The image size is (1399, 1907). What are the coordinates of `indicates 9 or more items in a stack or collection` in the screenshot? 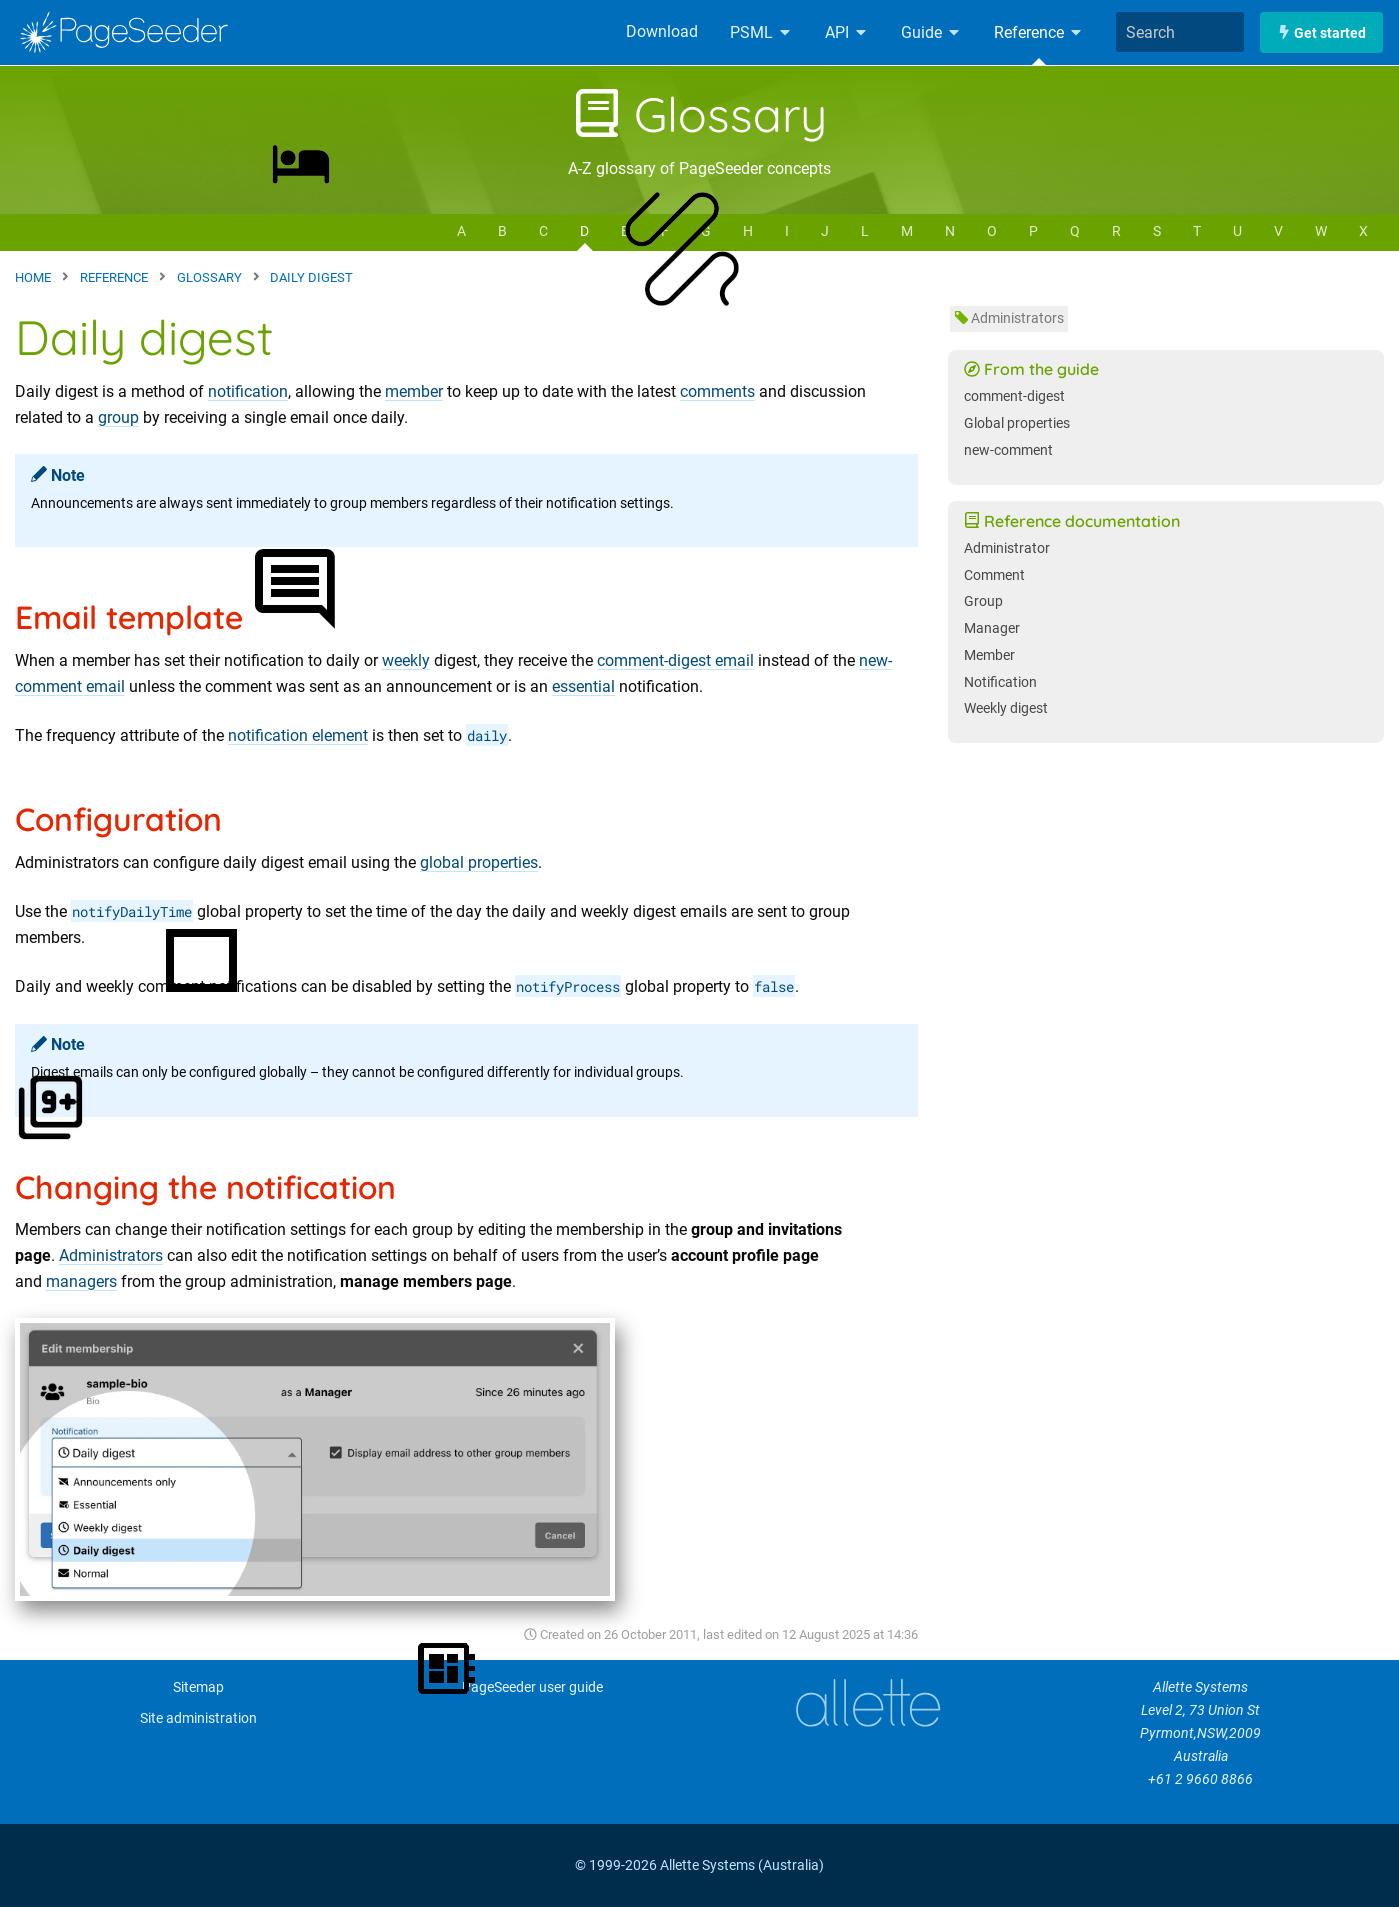 It's located at (50, 1107).